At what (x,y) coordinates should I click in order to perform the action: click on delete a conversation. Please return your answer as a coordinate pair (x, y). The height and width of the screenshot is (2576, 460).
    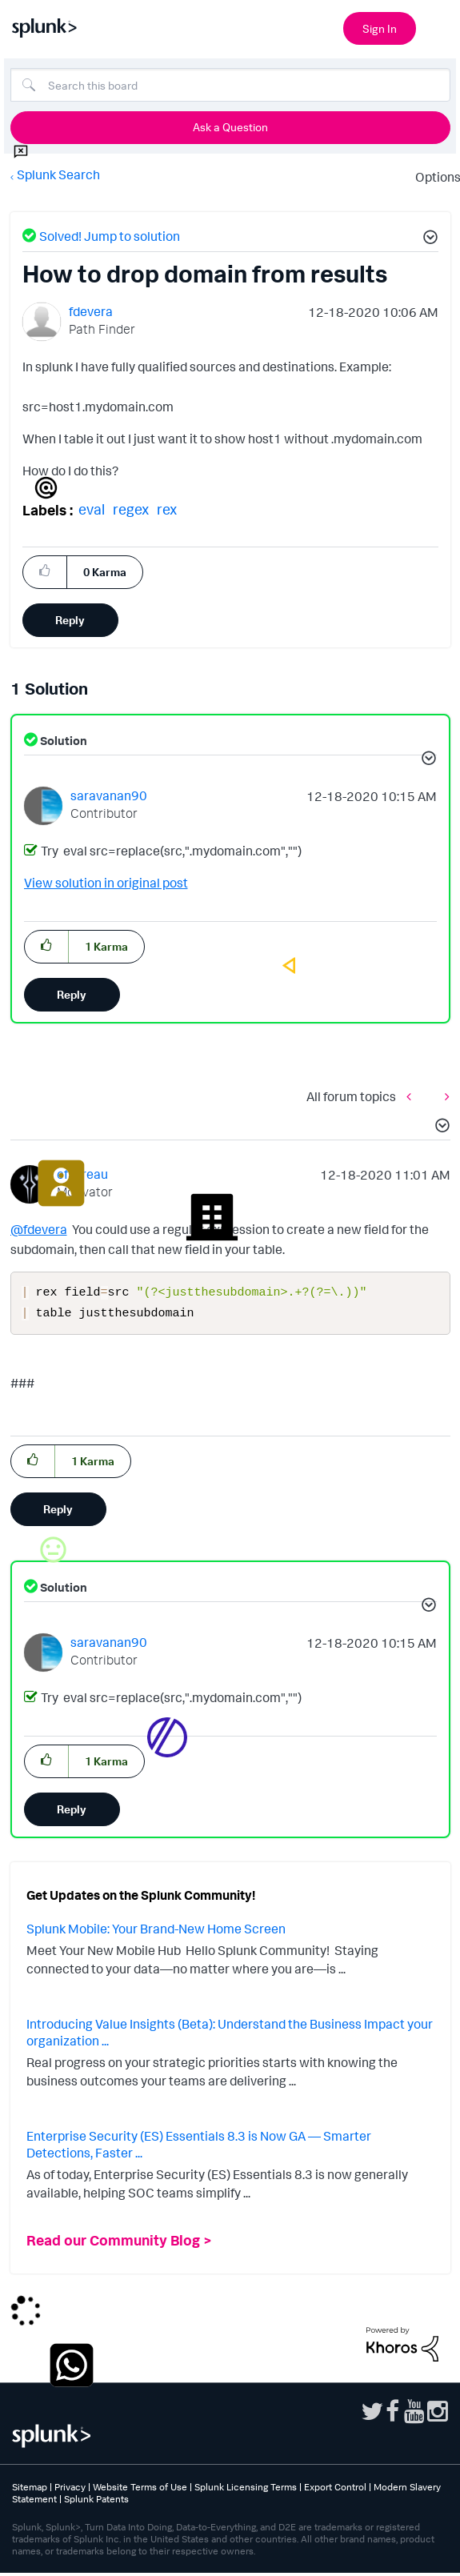
    Looking at the image, I should click on (21, 151).